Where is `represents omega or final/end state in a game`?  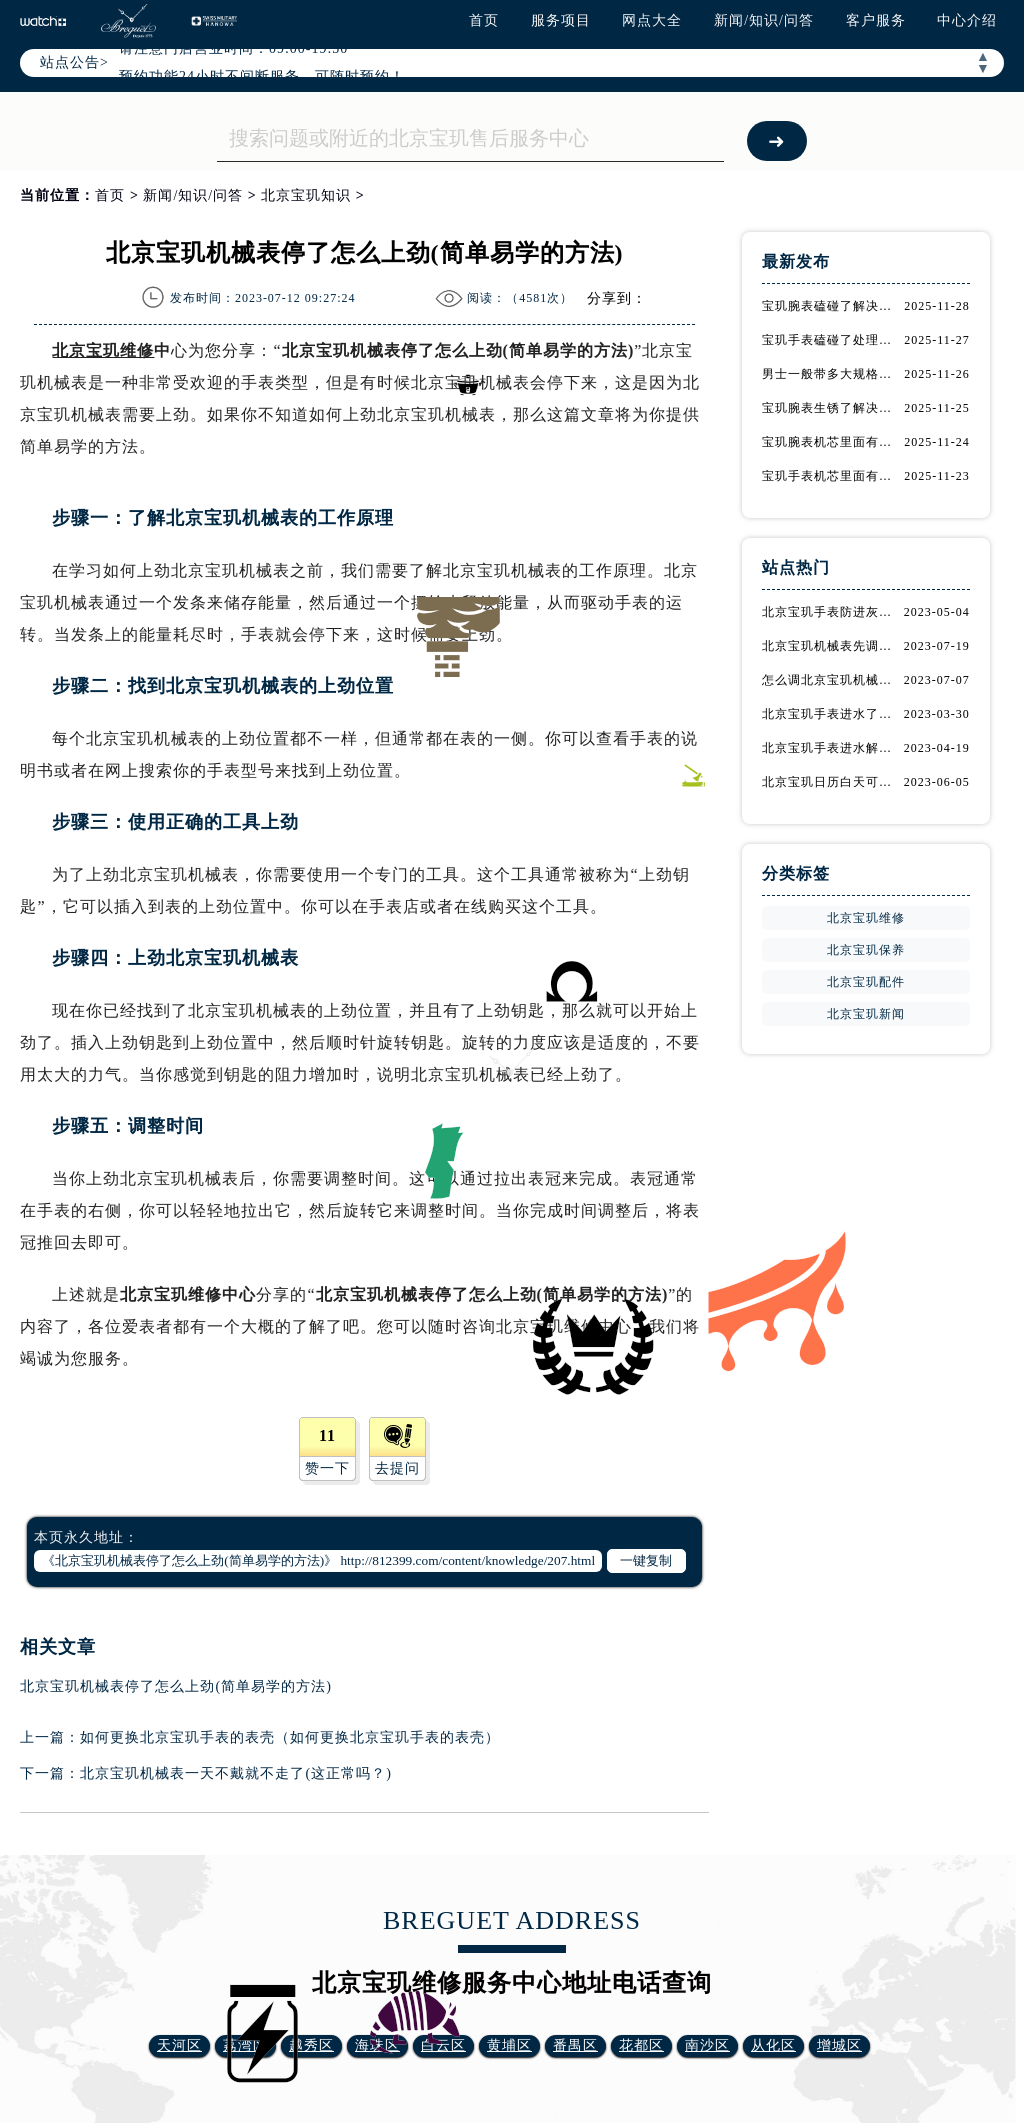
represents omega or final/end state in a game is located at coordinates (571, 981).